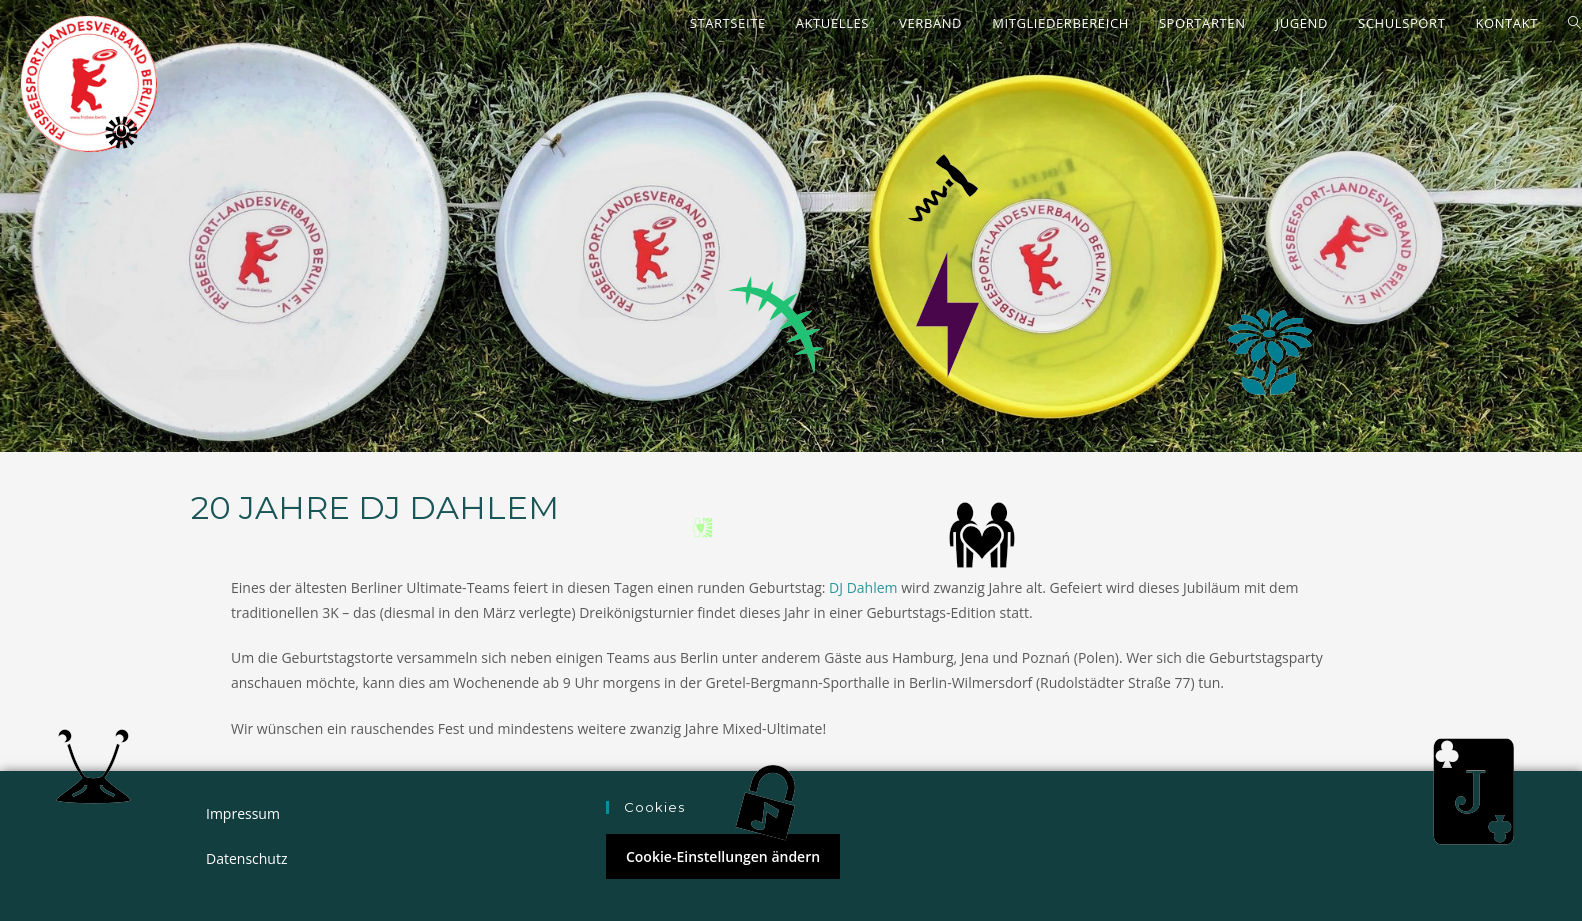  I want to click on indicates damage or injury status in a game, so click(776, 326).